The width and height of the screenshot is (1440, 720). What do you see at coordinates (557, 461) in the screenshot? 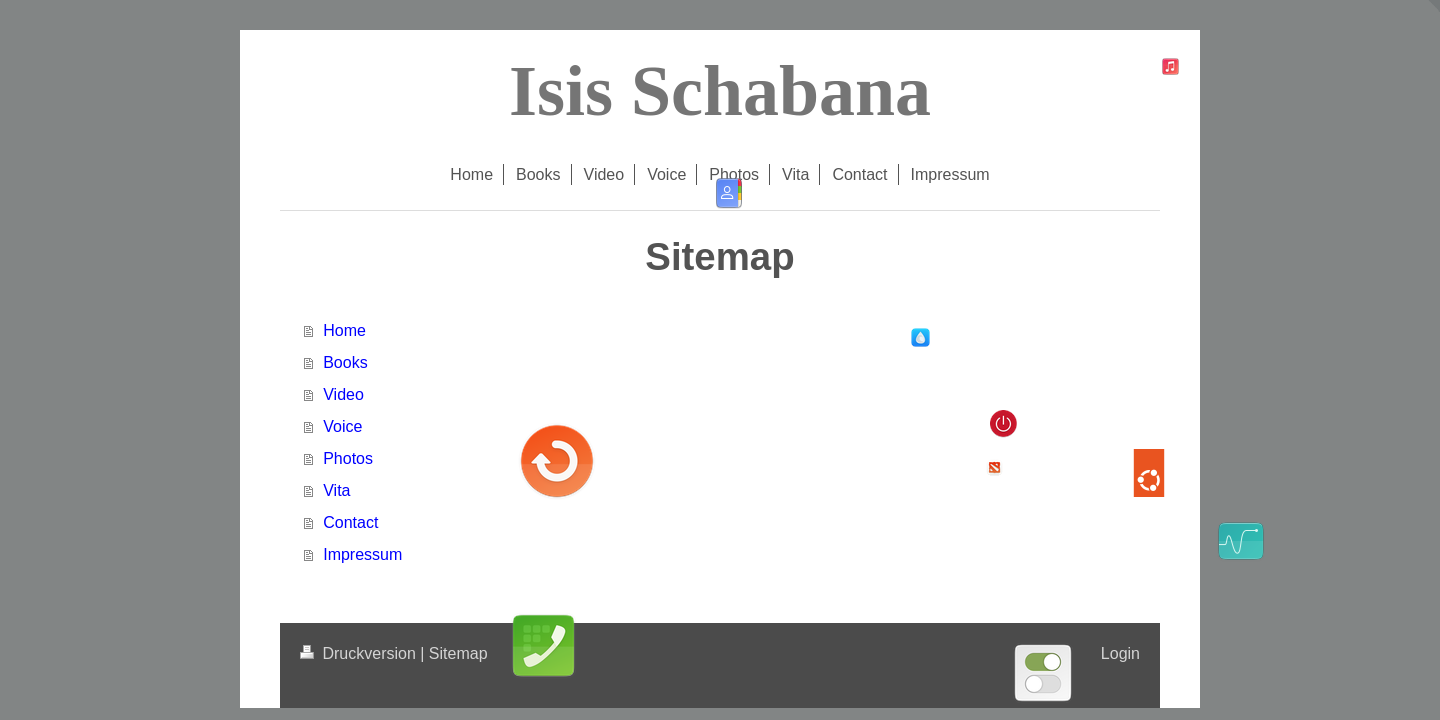
I see `open Ubuntu Livepatch settings` at bounding box center [557, 461].